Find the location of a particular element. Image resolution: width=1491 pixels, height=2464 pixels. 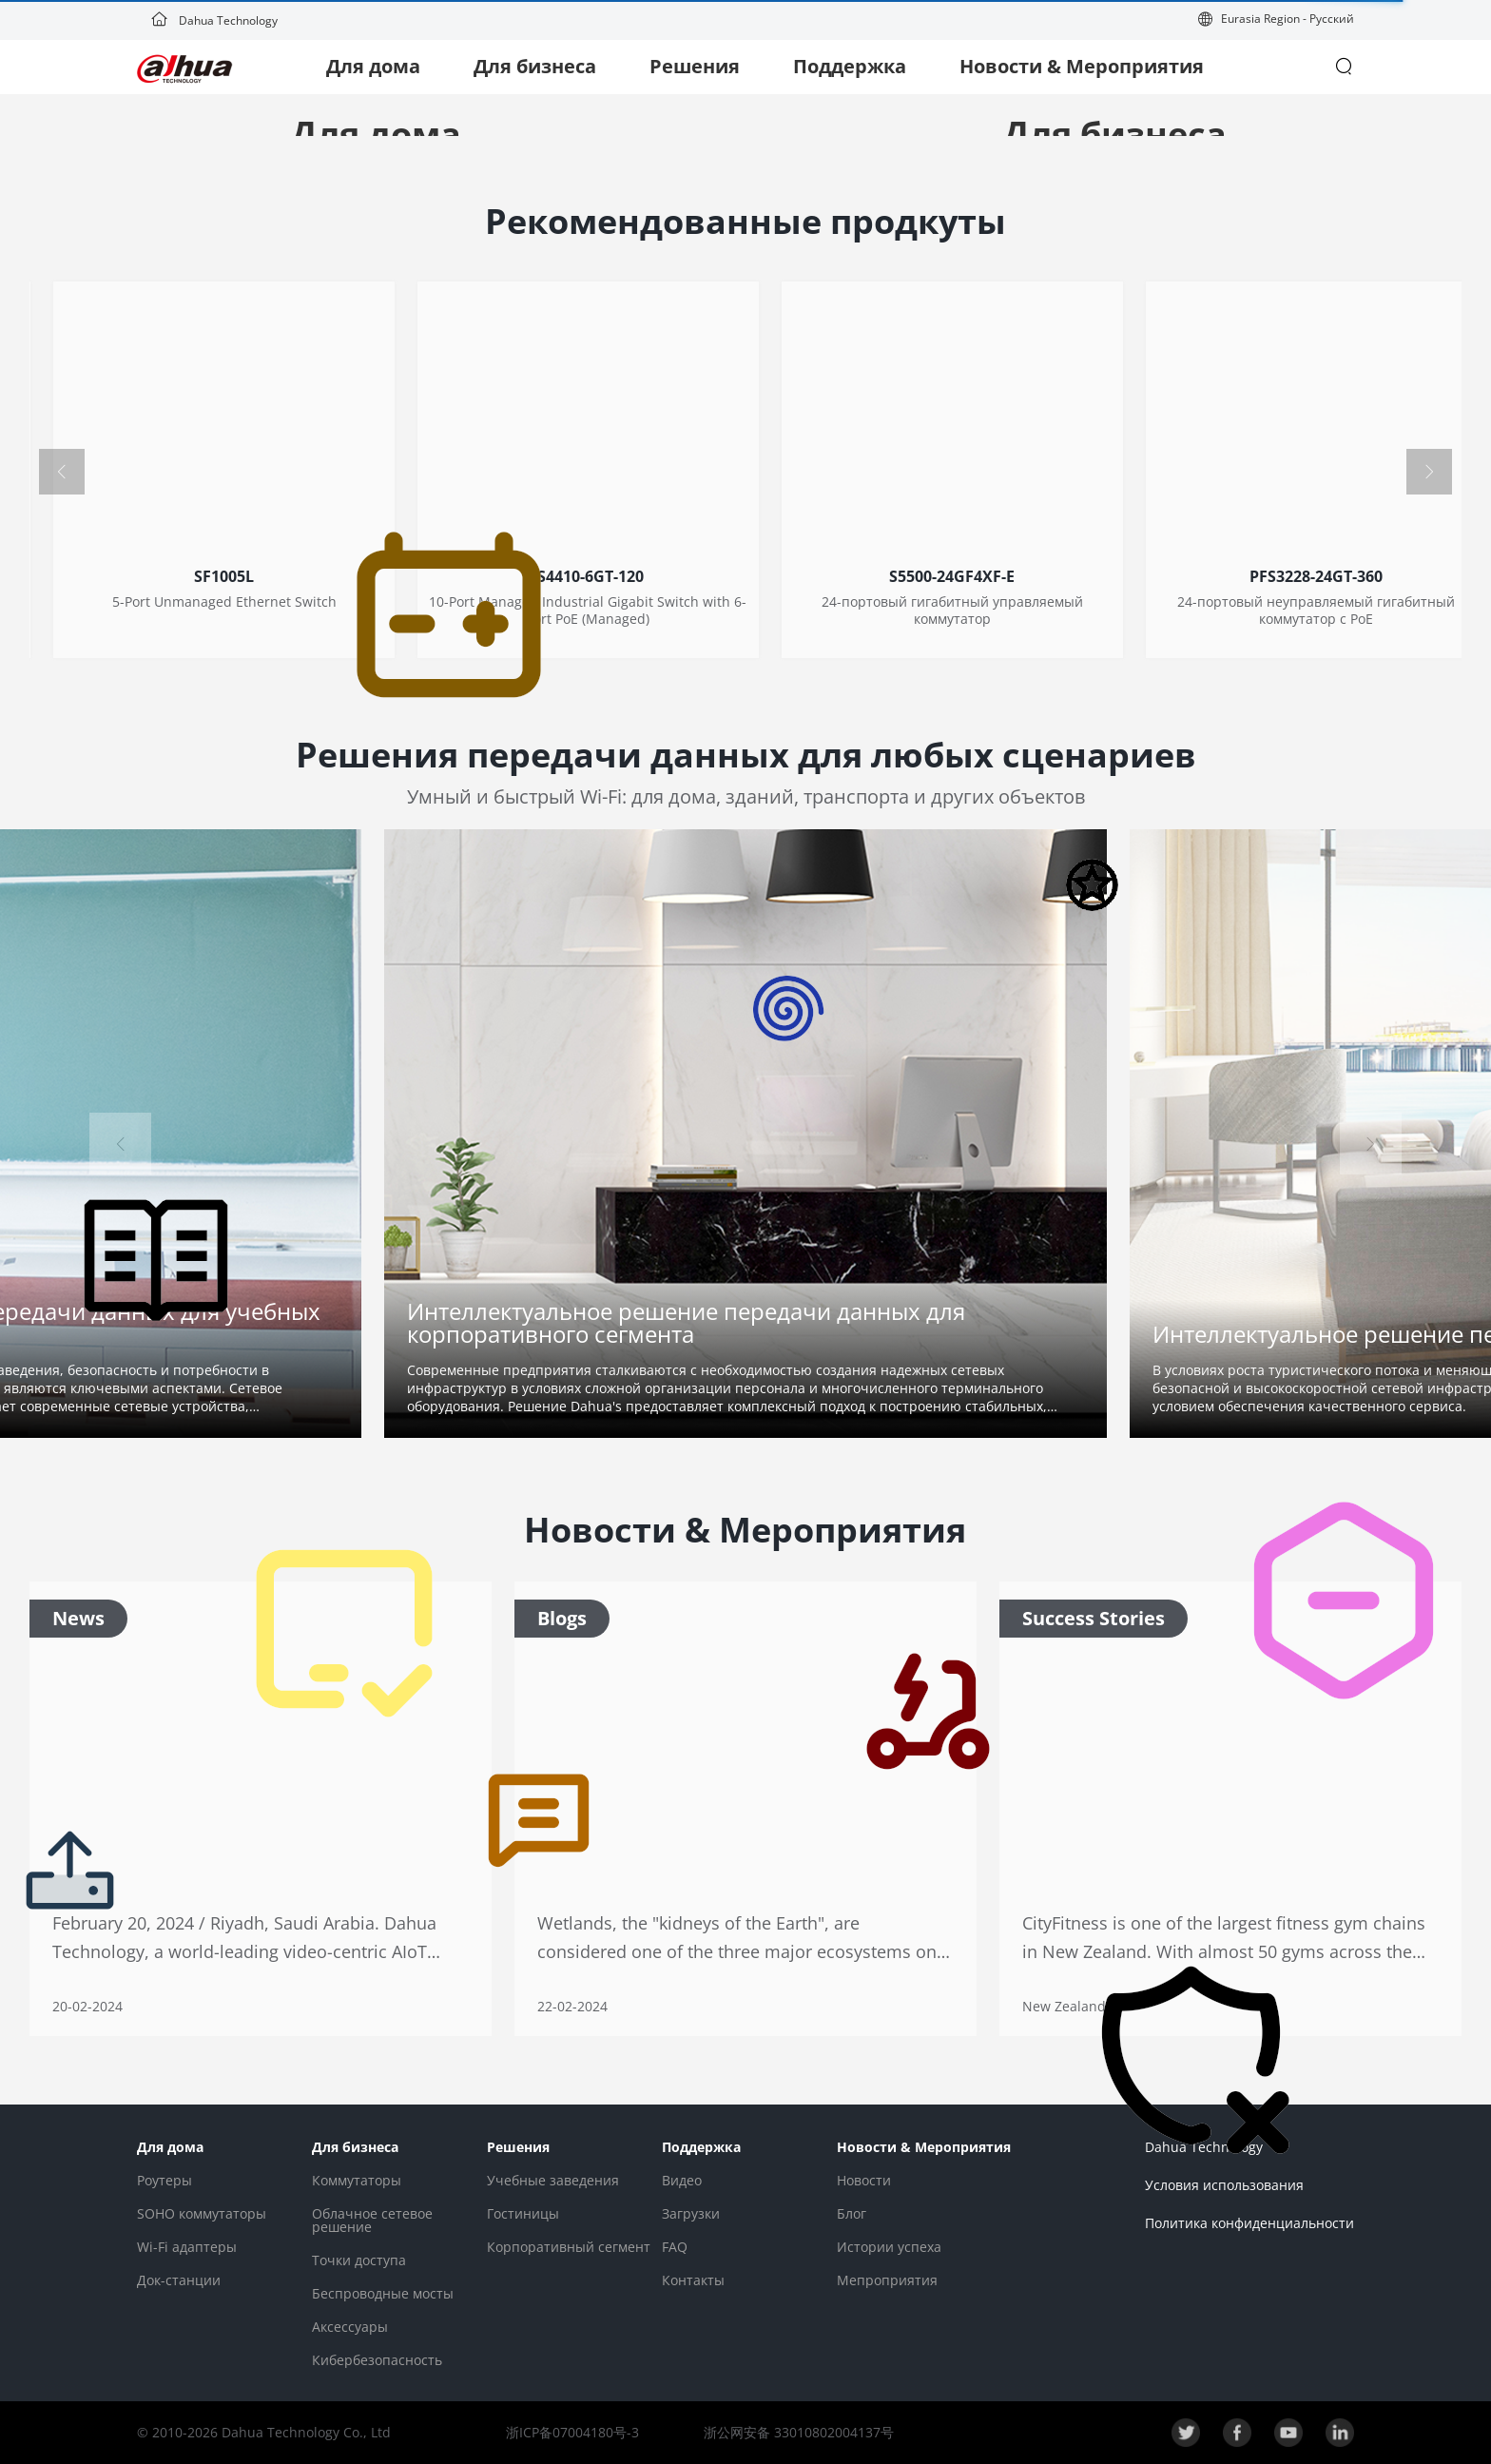

upload a file or document is located at coordinates (69, 1874).